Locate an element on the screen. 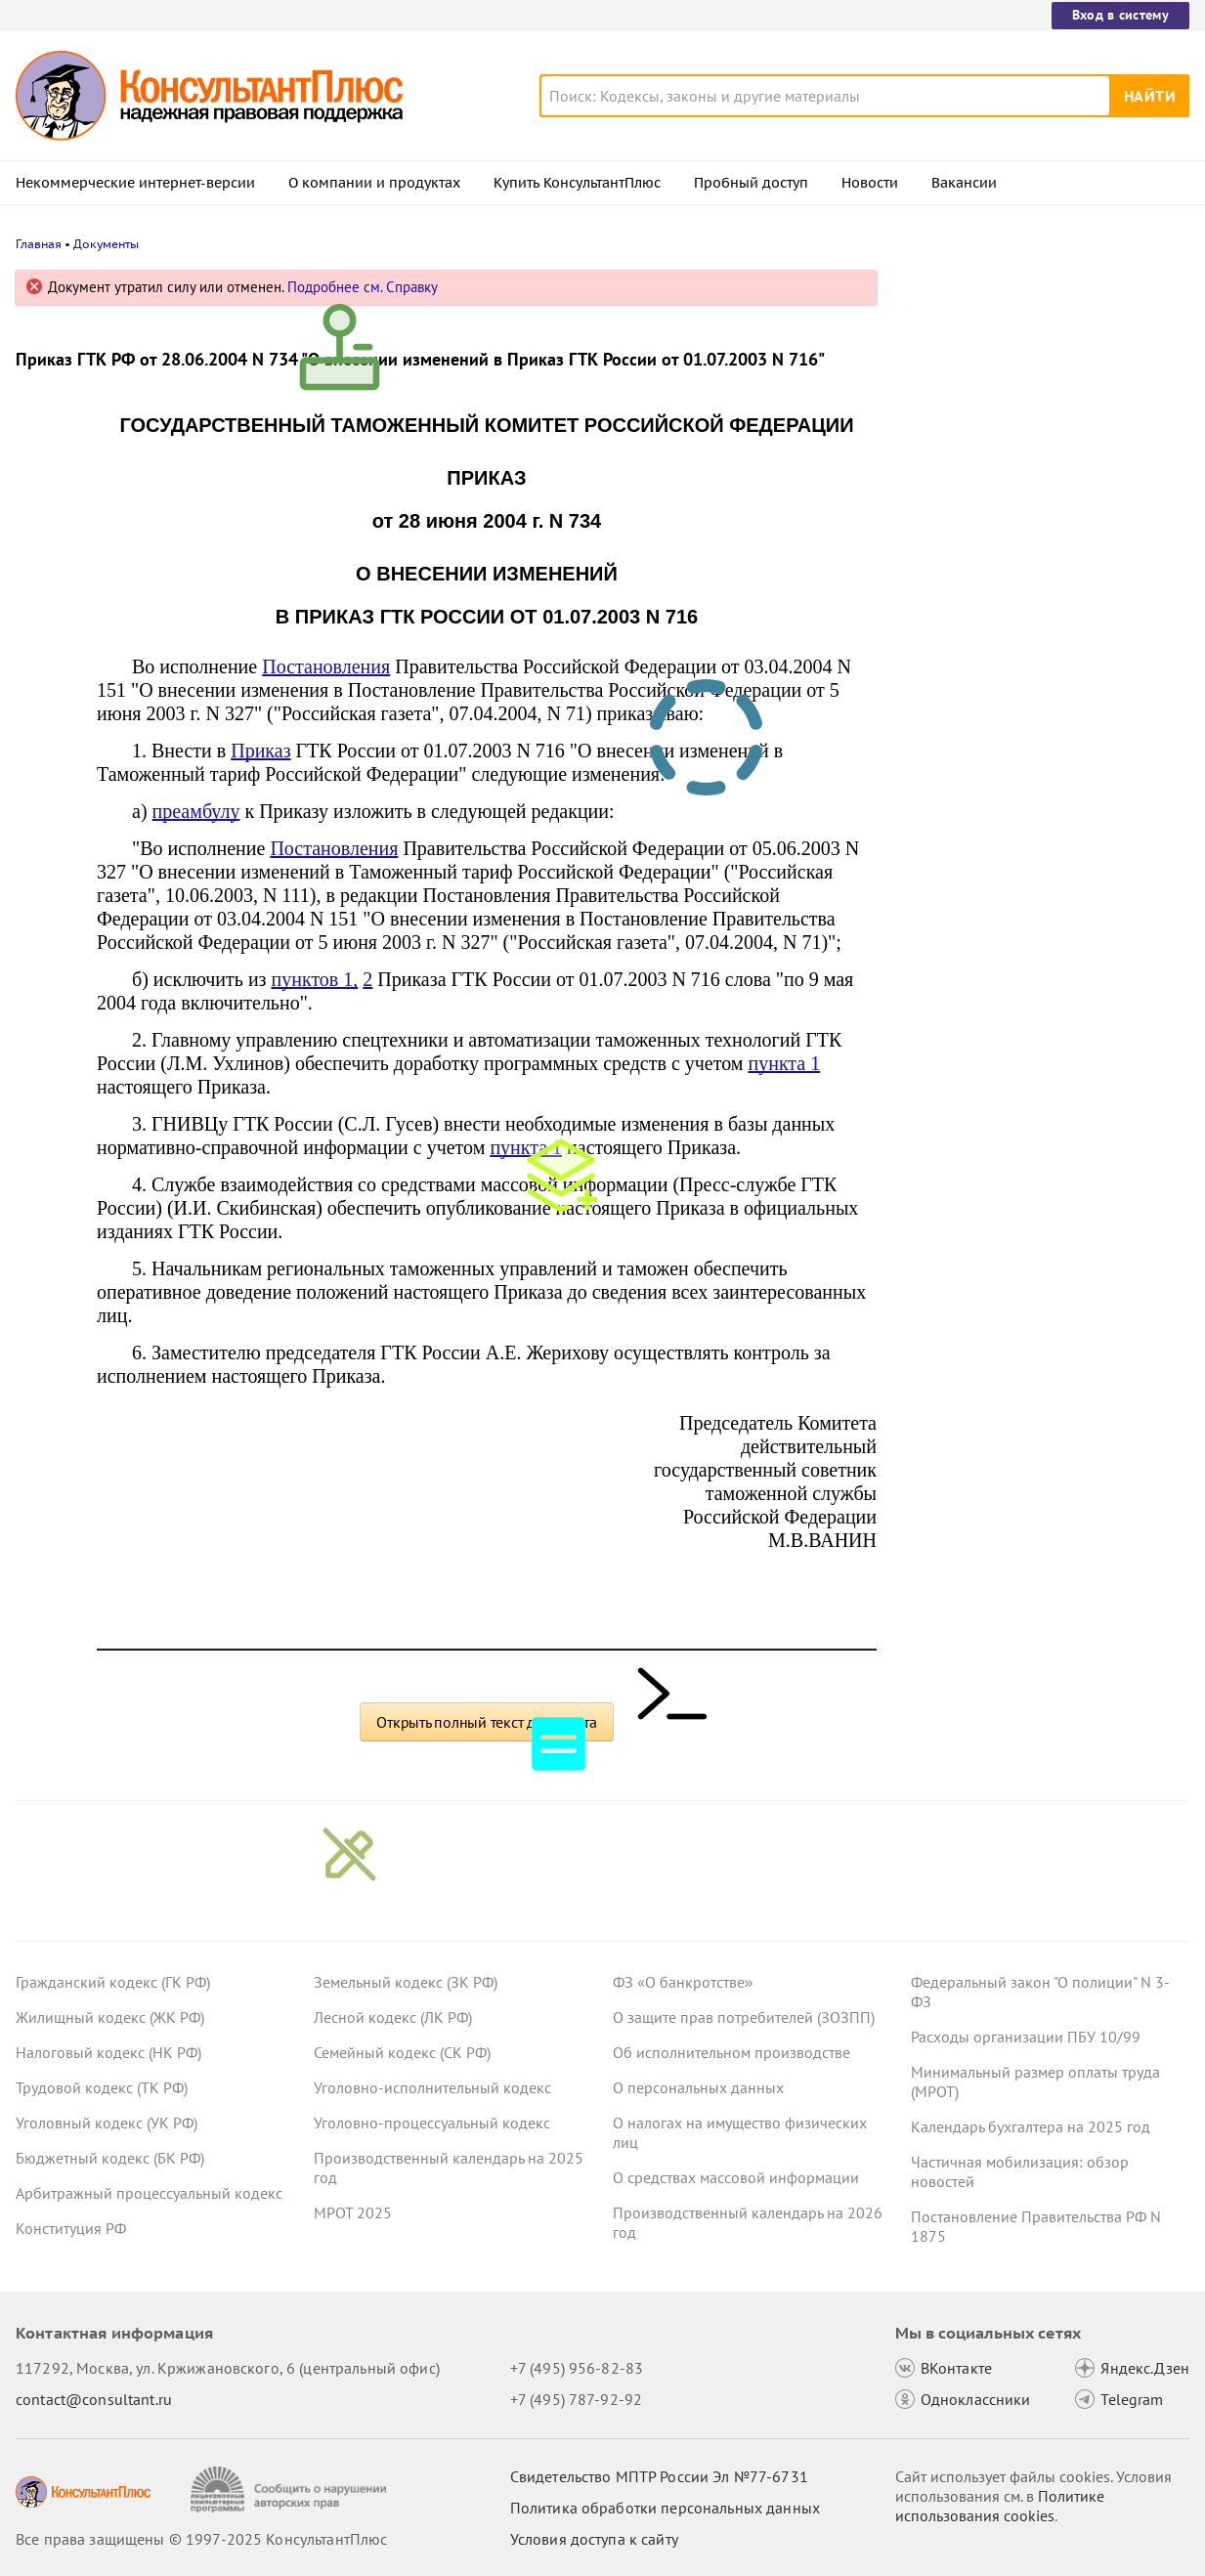  add a new layer to the stack is located at coordinates (561, 1176).